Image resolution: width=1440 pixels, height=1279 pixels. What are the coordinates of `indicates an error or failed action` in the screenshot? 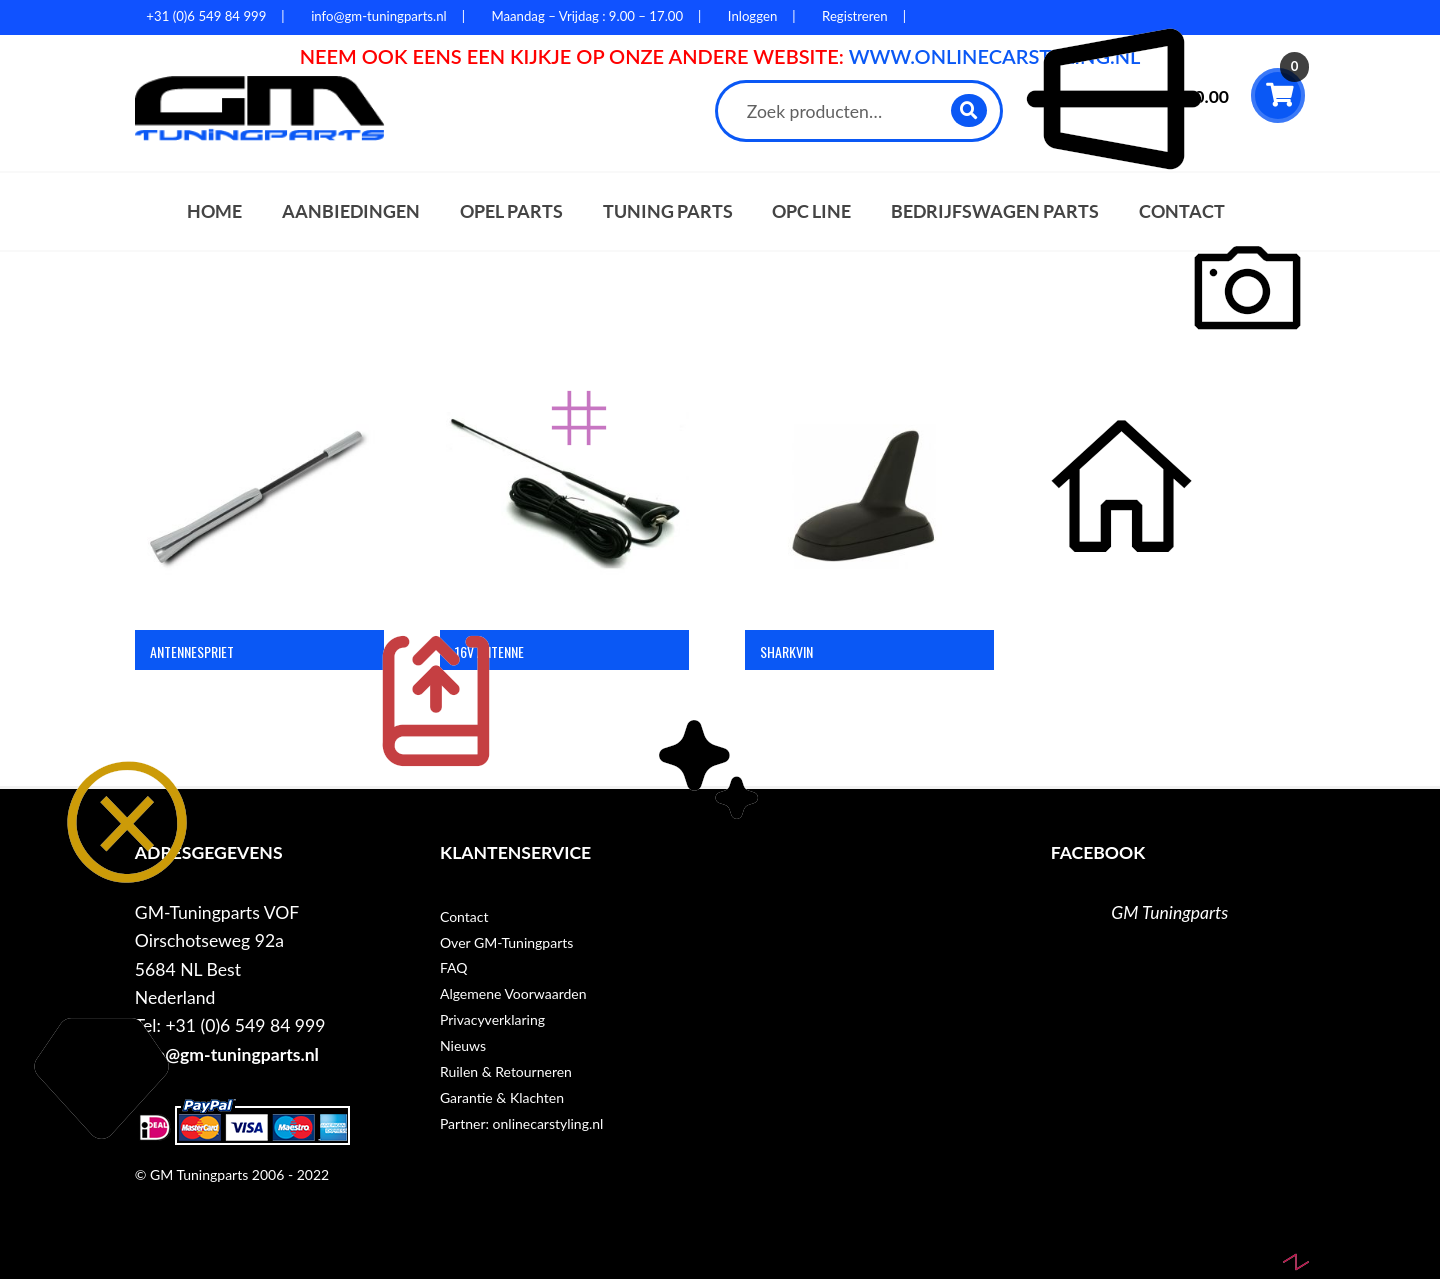 It's located at (128, 822).